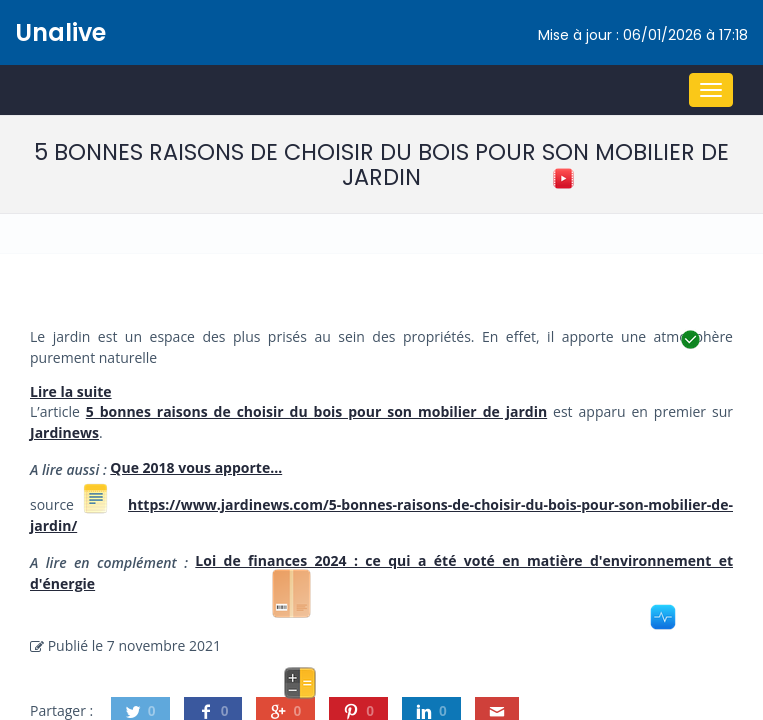 The height and width of the screenshot is (720, 763). Describe the element at coordinates (95, 498) in the screenshot. I see `open the notes app` at that location.